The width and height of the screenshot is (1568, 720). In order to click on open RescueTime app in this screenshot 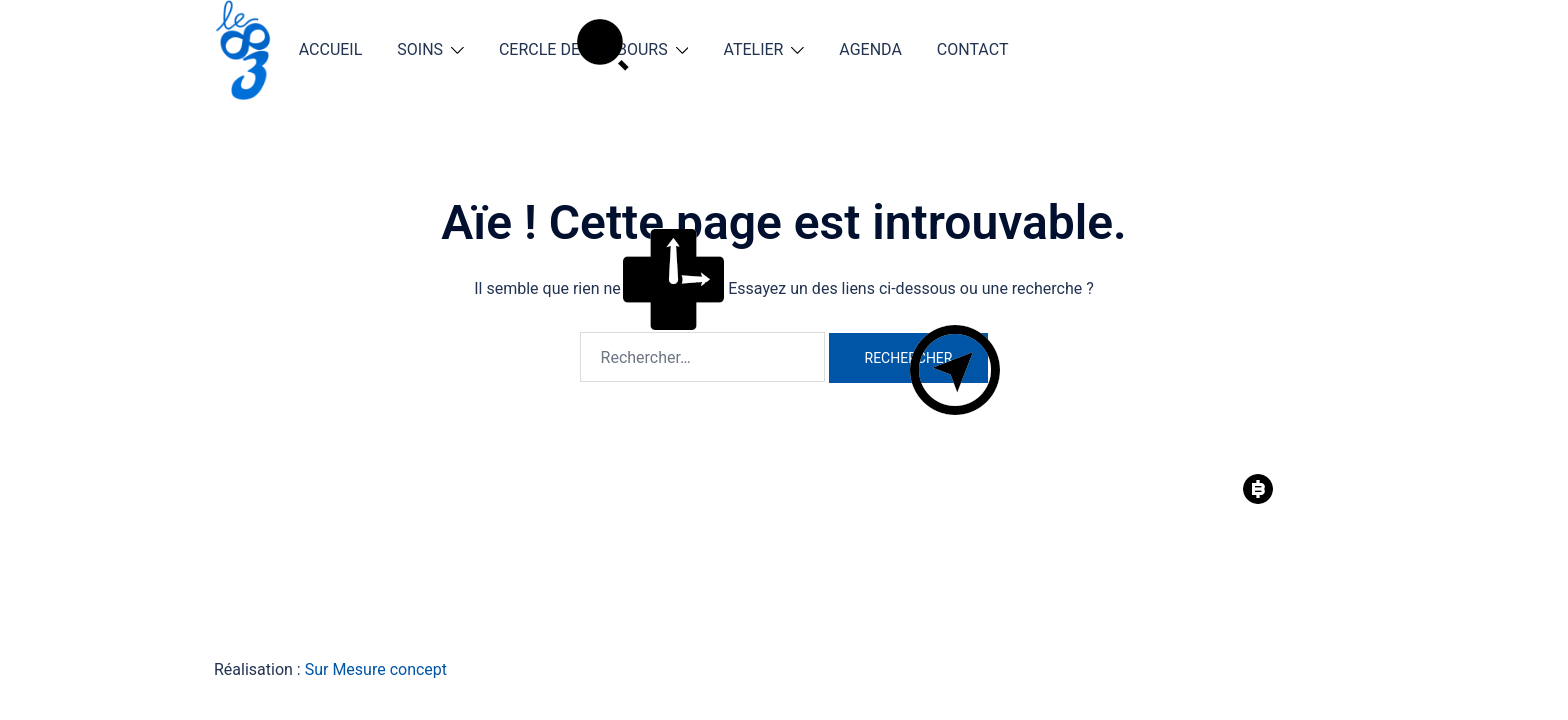, I will do `click(673, 279)`.